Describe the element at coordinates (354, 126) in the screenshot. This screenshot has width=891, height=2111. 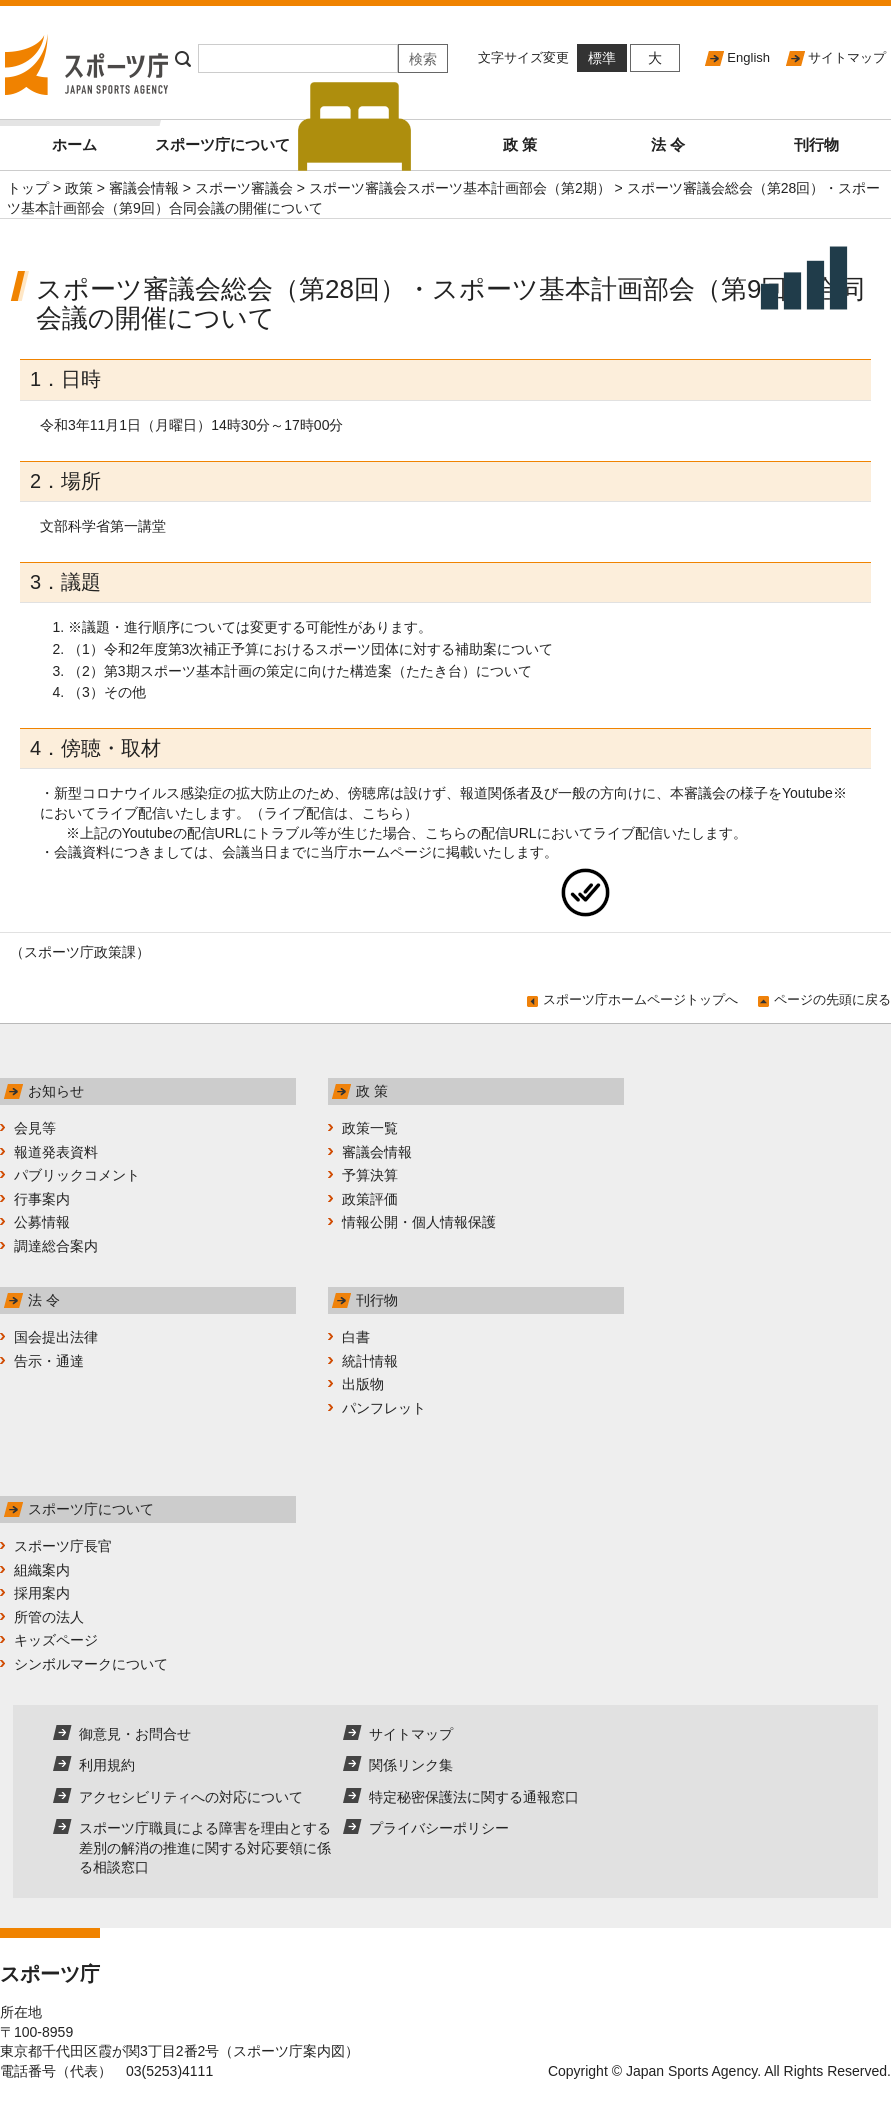
I see `book a room or accommodation` at that location.